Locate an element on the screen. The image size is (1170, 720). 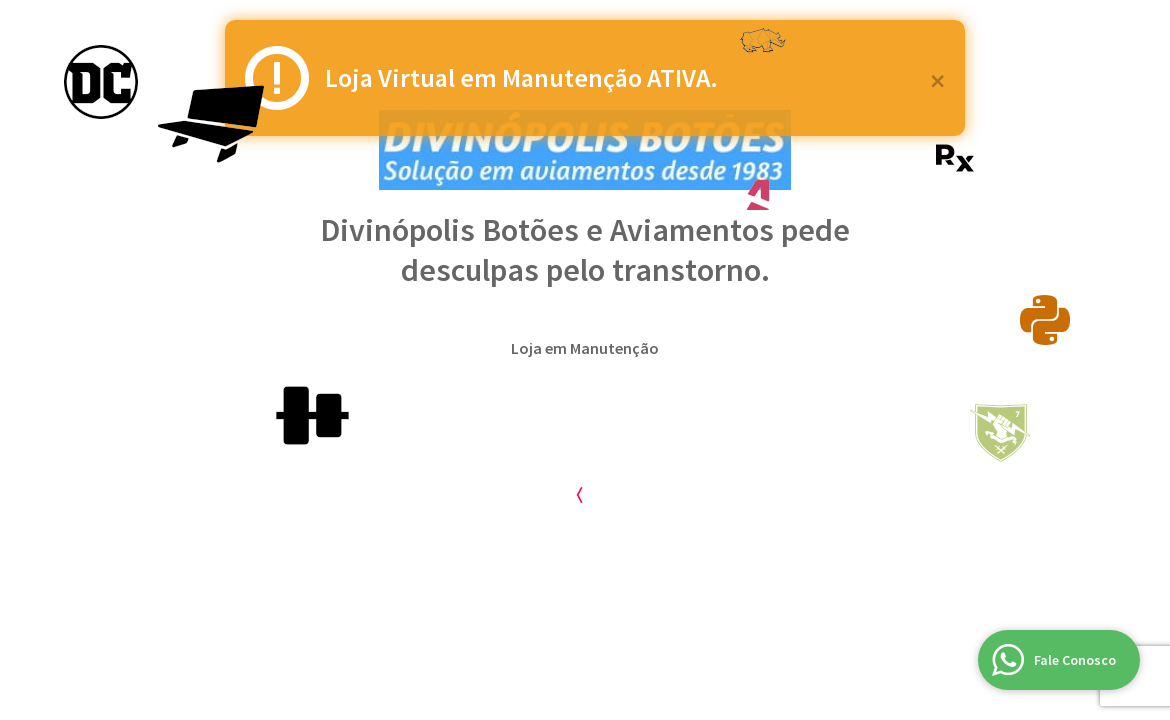
align items to vertical center is located at coordinates (312, 415).